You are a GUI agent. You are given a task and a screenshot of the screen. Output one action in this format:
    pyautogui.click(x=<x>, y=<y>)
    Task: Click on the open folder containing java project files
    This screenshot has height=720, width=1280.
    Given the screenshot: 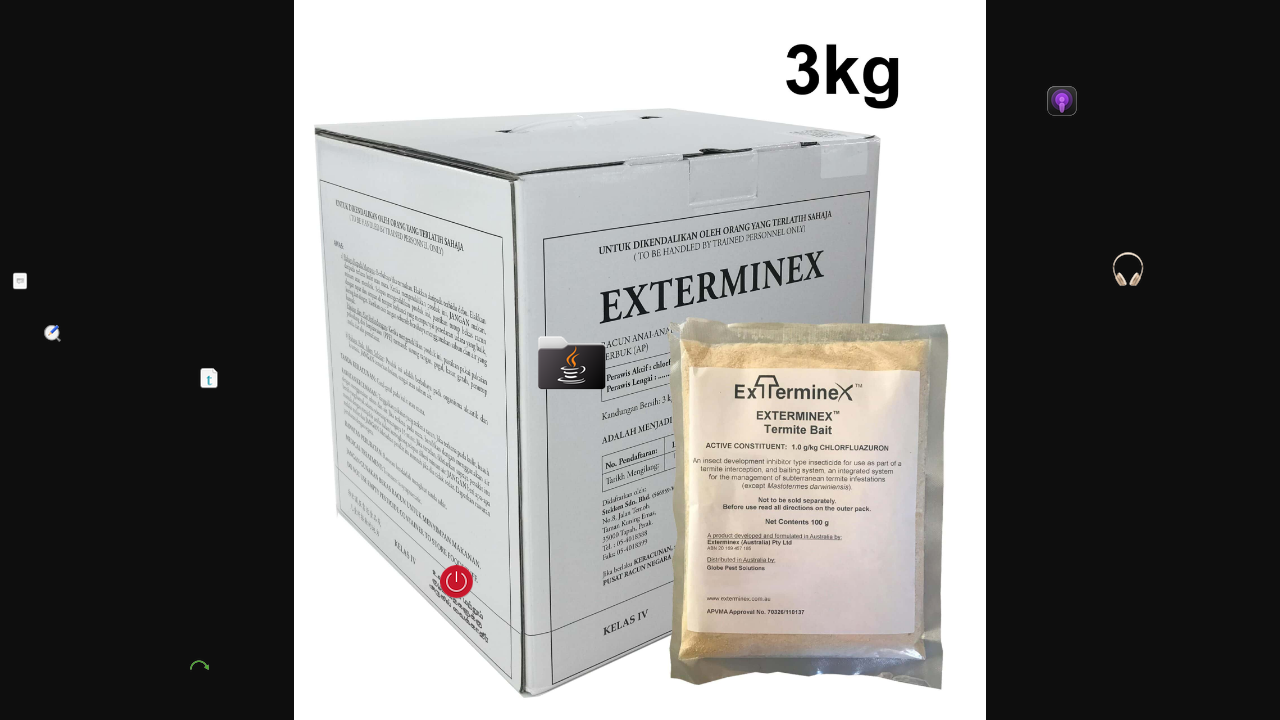 What is the action you would take?
    pyautogui.click(x=571, y=364)
    